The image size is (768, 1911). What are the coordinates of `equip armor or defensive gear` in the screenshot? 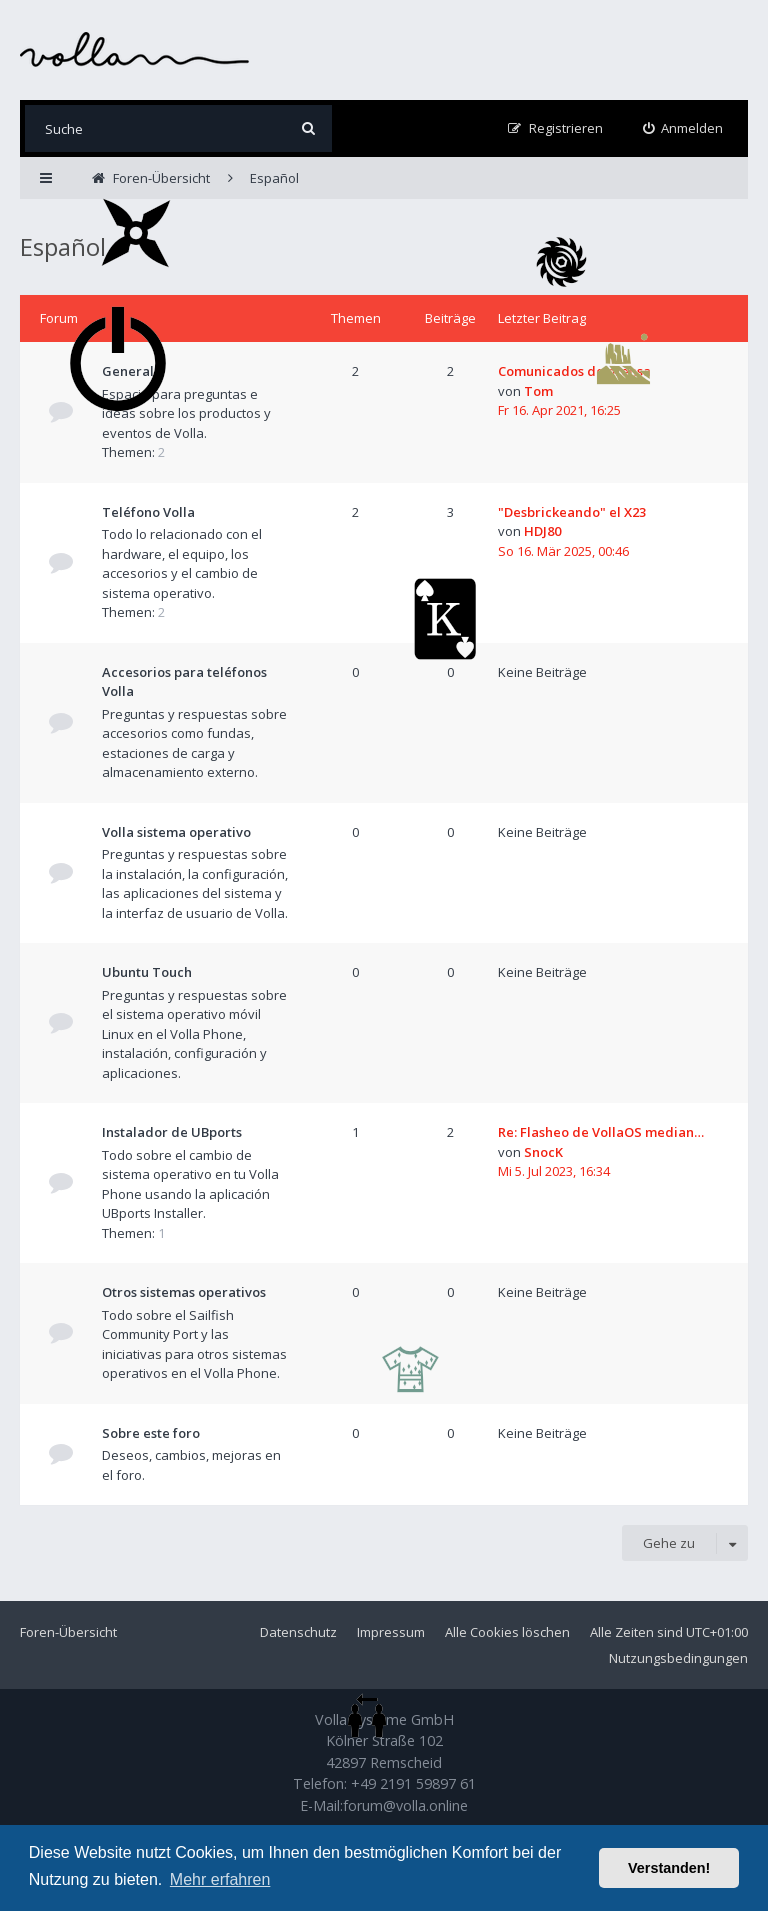 It's located at (410, 1369).